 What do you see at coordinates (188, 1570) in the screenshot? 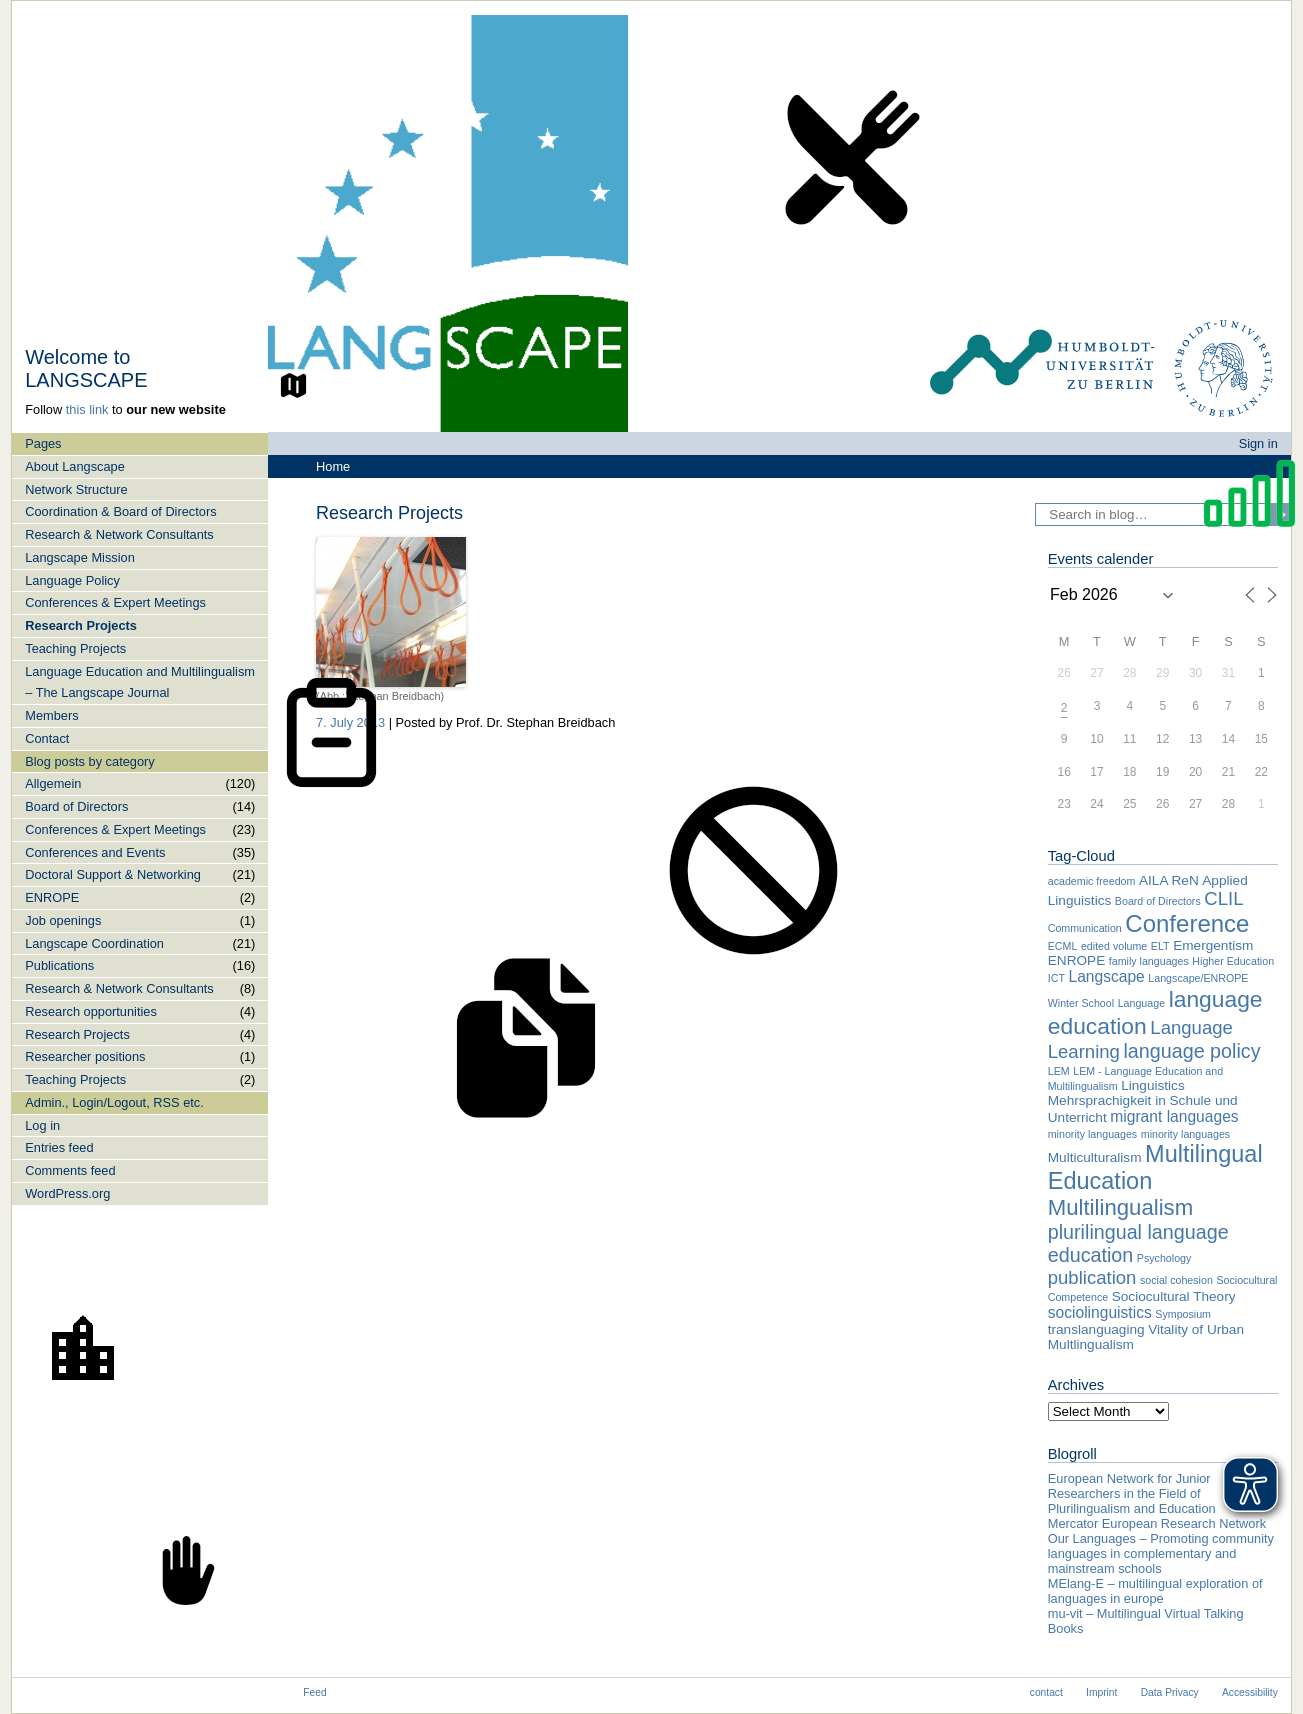
I see `stop or halt an action` at bounding box center [188, 1570].